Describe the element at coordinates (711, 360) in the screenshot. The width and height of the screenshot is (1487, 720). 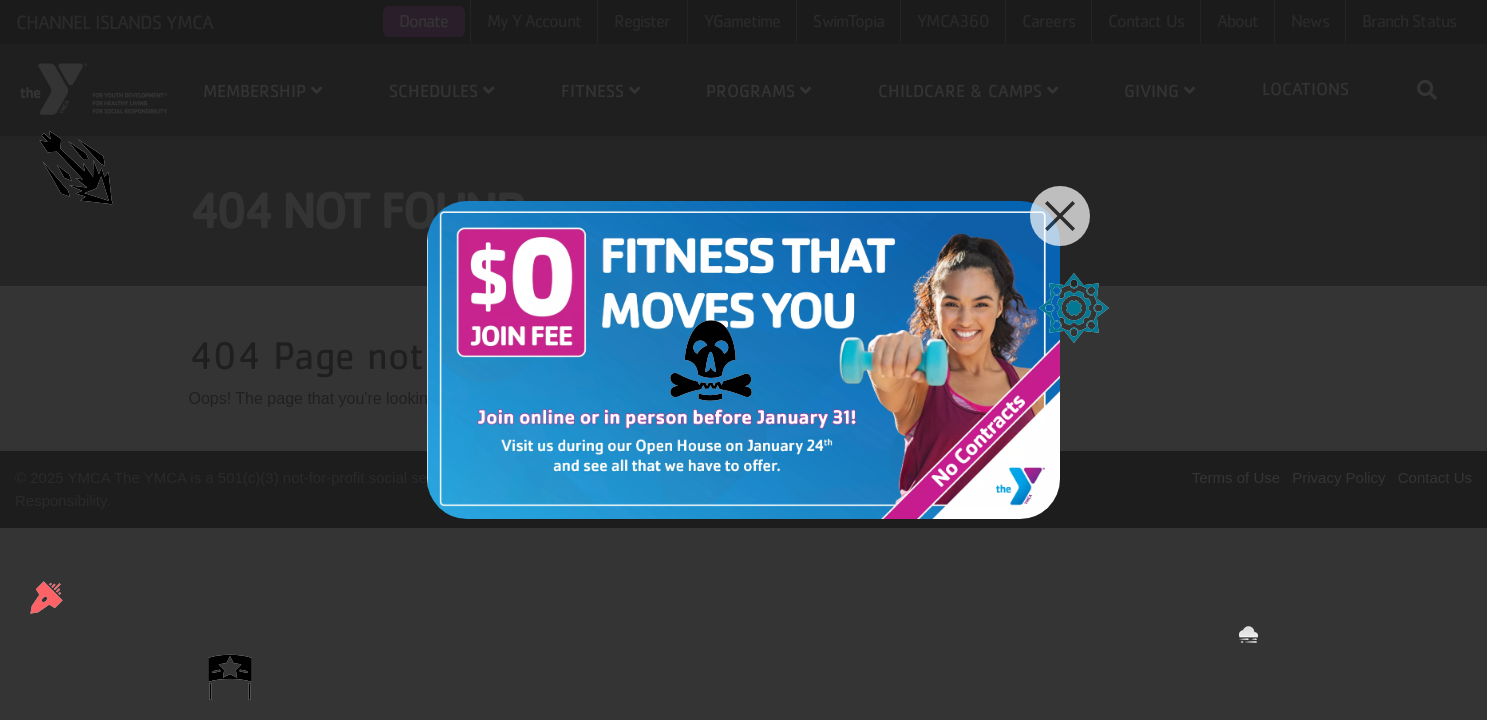
I see `enemy or creature type indicator in a game interface` at that location.